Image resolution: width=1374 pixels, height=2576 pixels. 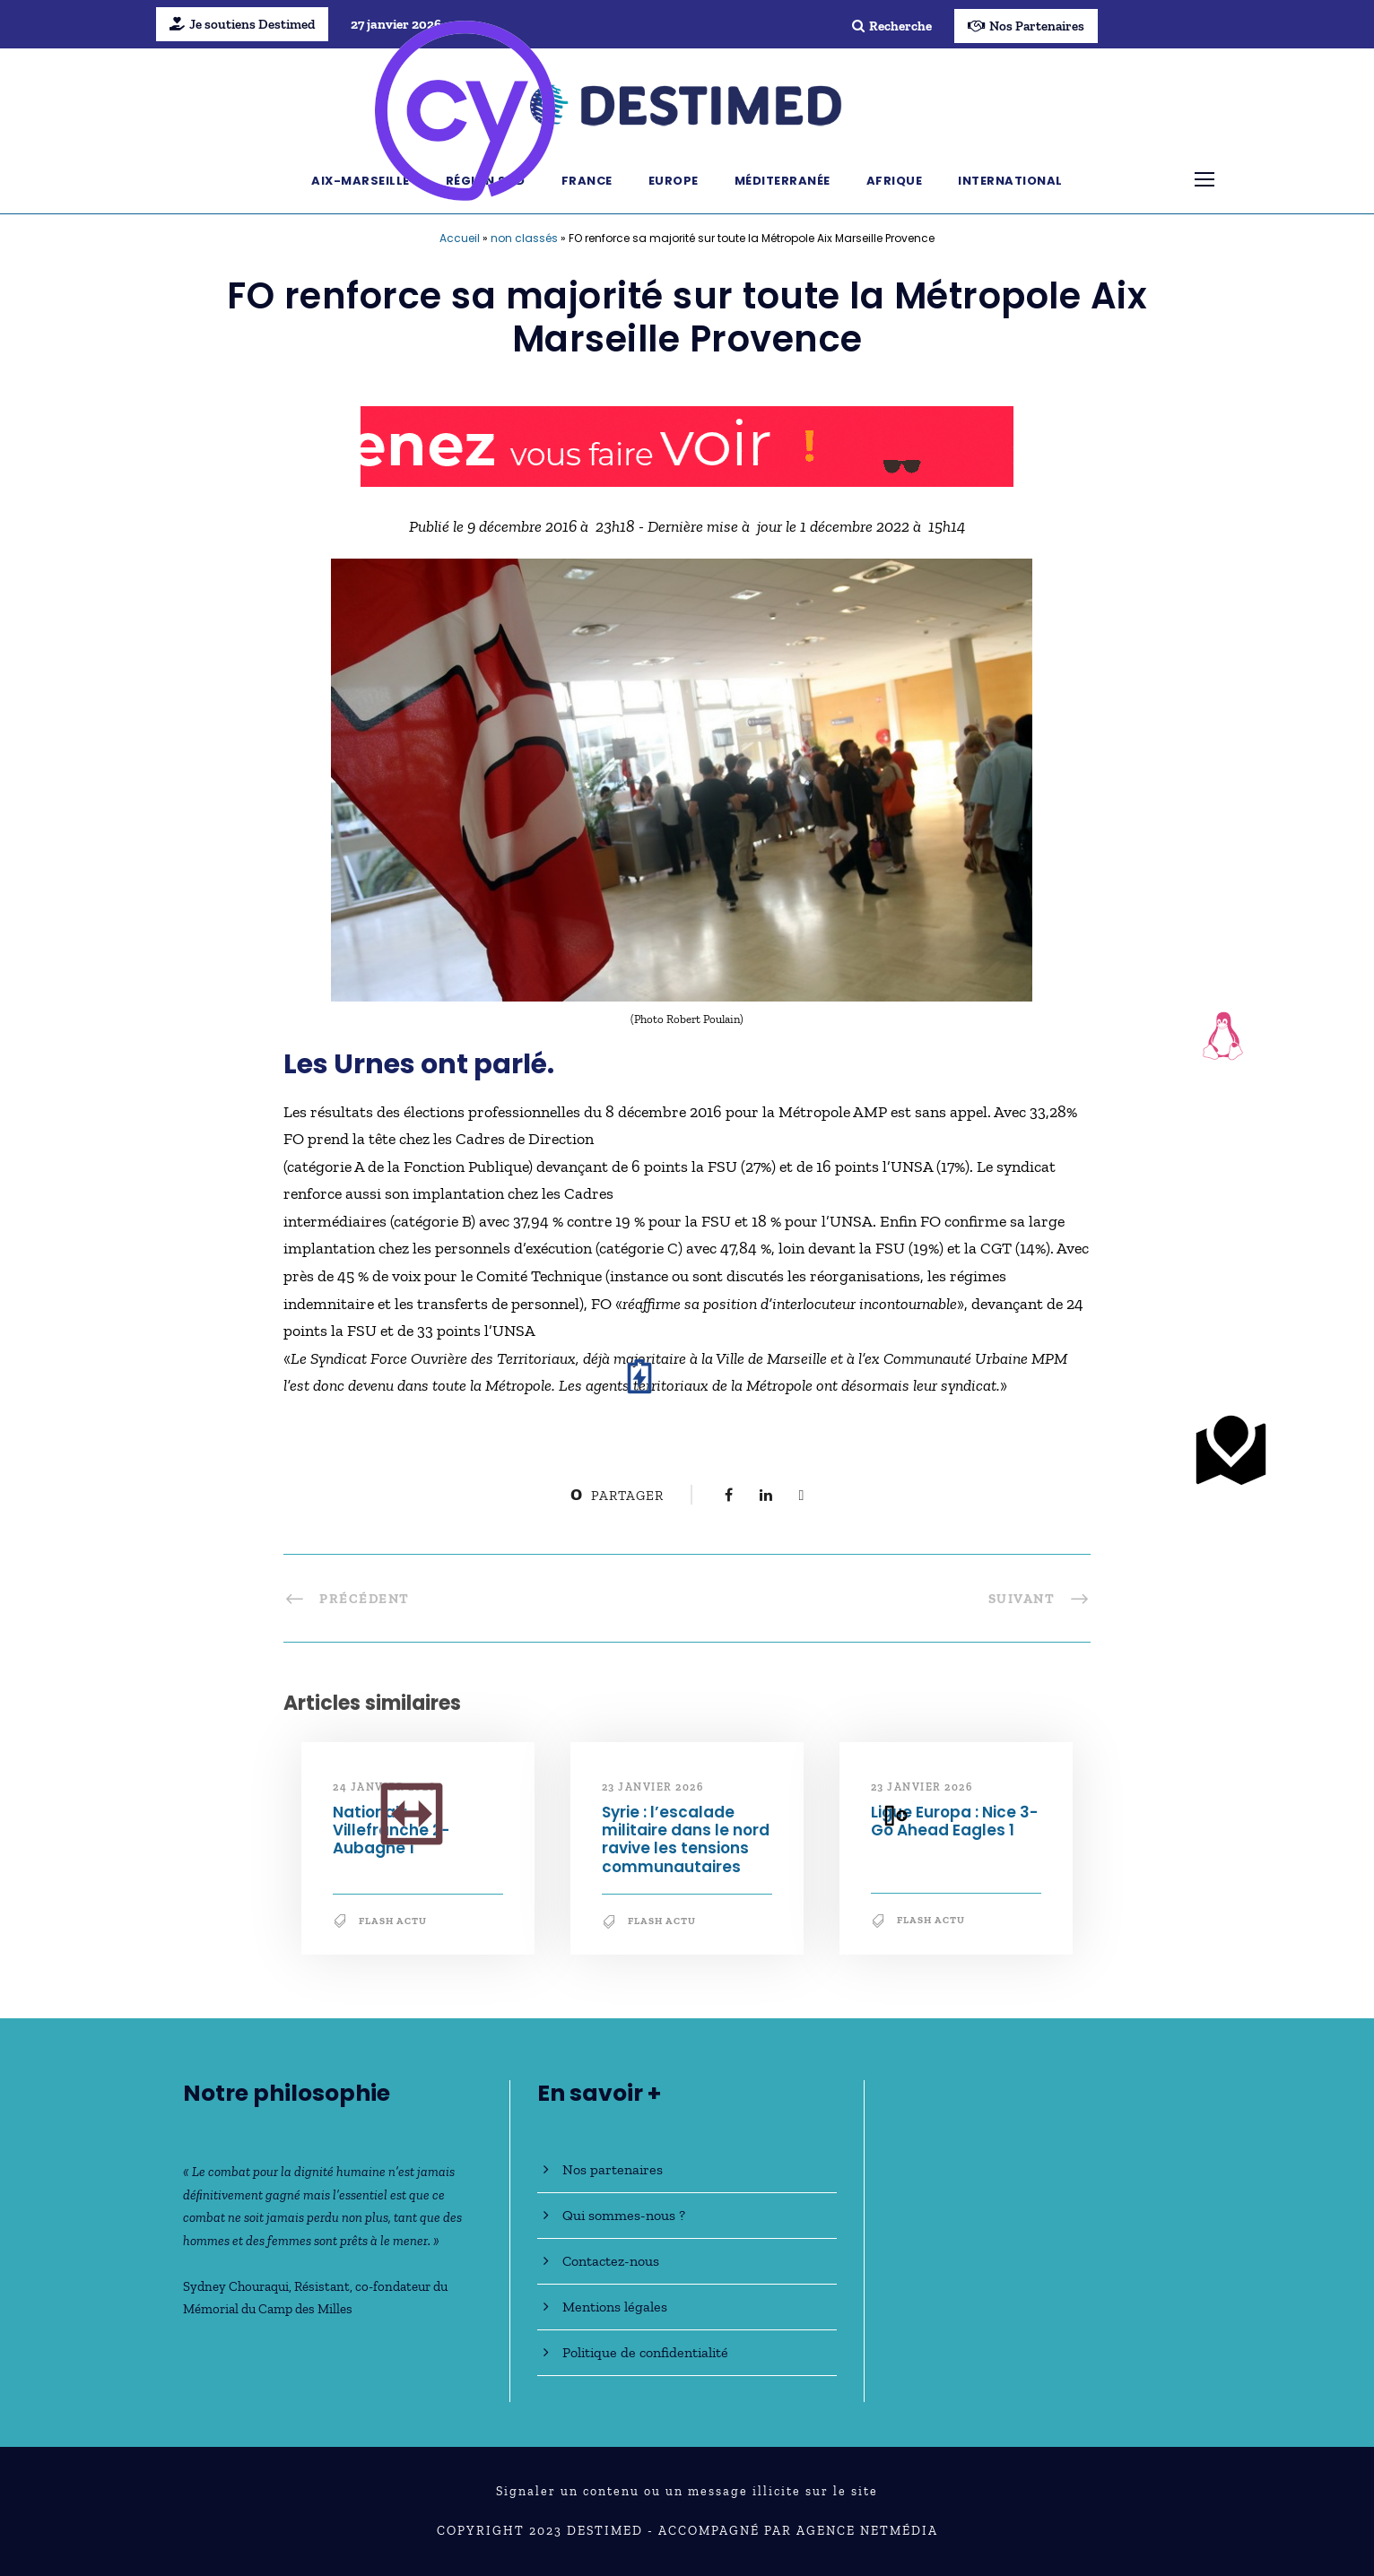 I want to click on insert a new column to the right, so click(x=895, y=1816).